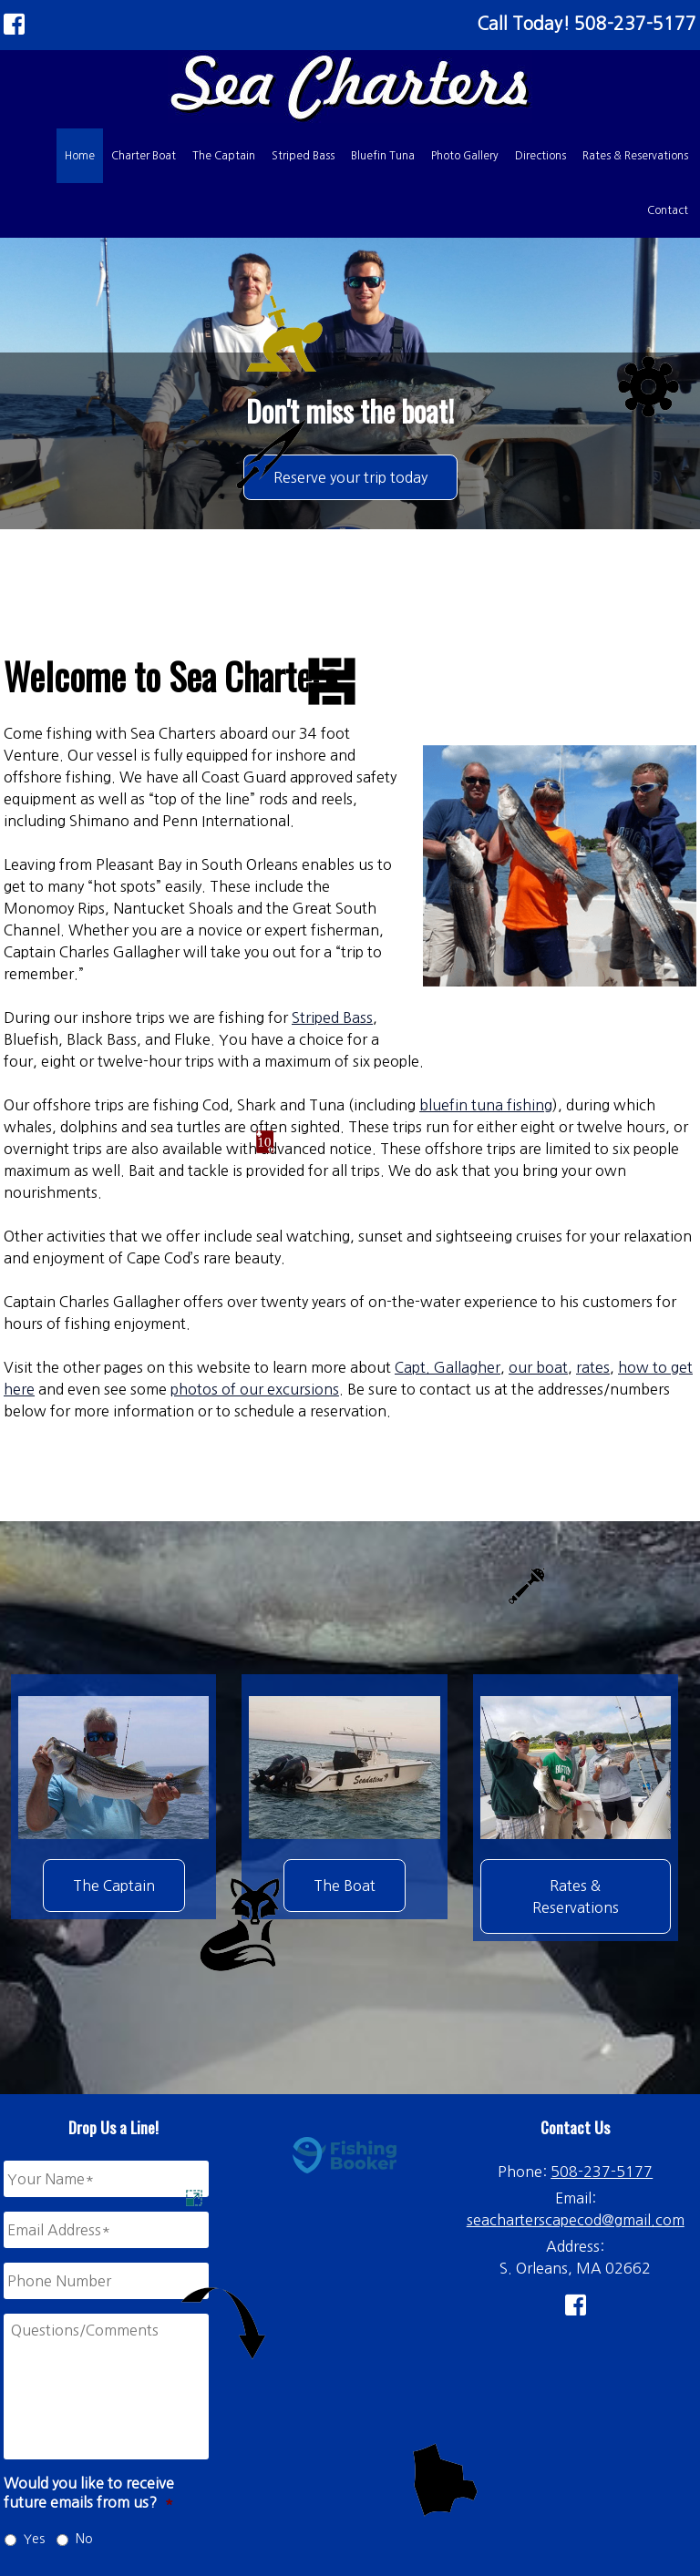 This screenshot has width=700, height=2576. Describe the element at coordinates (445, 2479) in the screenshot. I see `select Bolivia as your country or region` at that location.